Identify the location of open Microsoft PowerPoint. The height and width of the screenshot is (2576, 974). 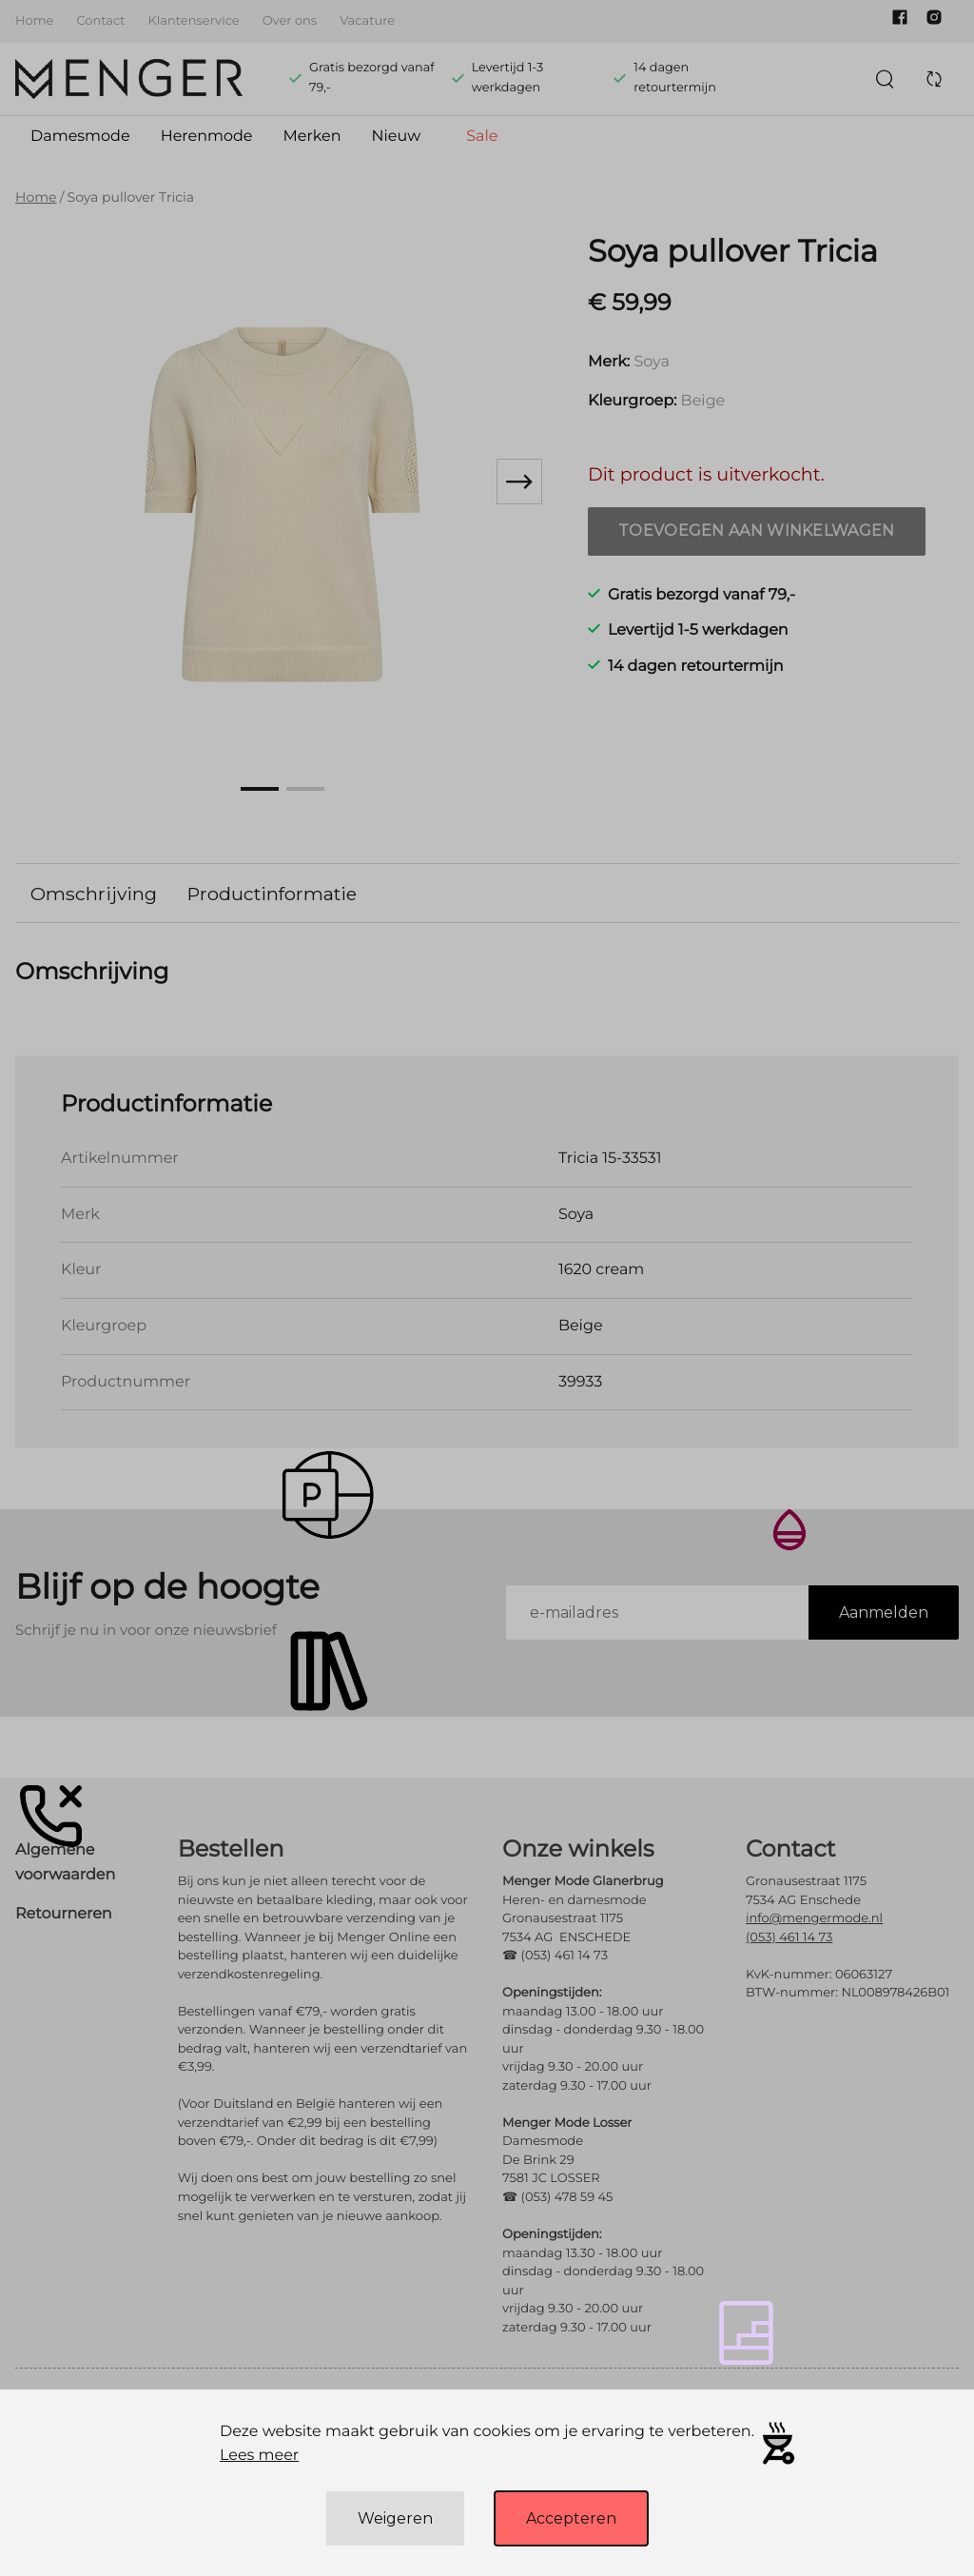
(326, 1495).